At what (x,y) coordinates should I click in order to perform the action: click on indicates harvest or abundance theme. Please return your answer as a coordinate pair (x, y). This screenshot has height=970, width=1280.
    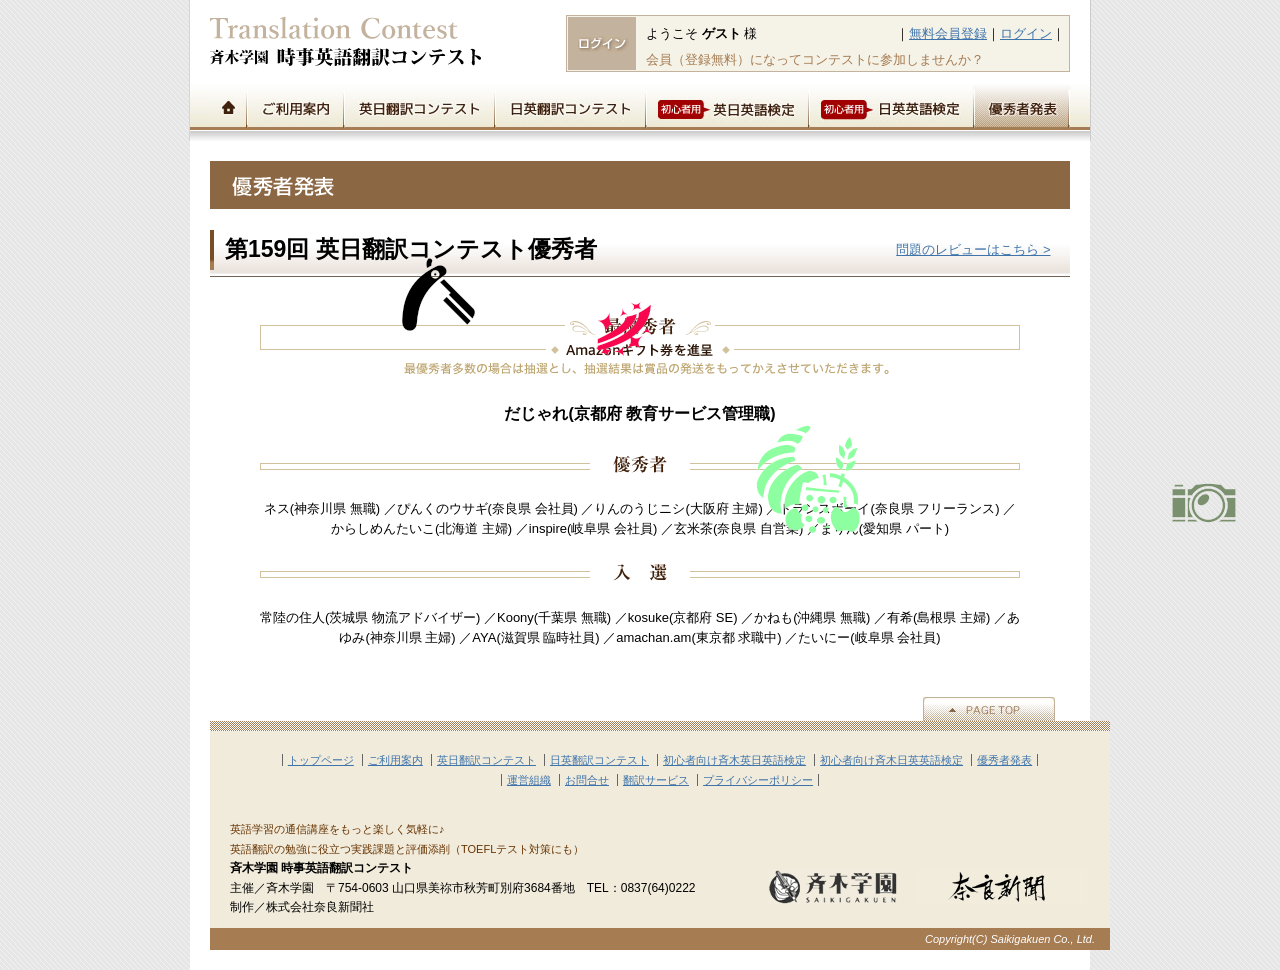
    Looking at the image, I should click on (808, 478).